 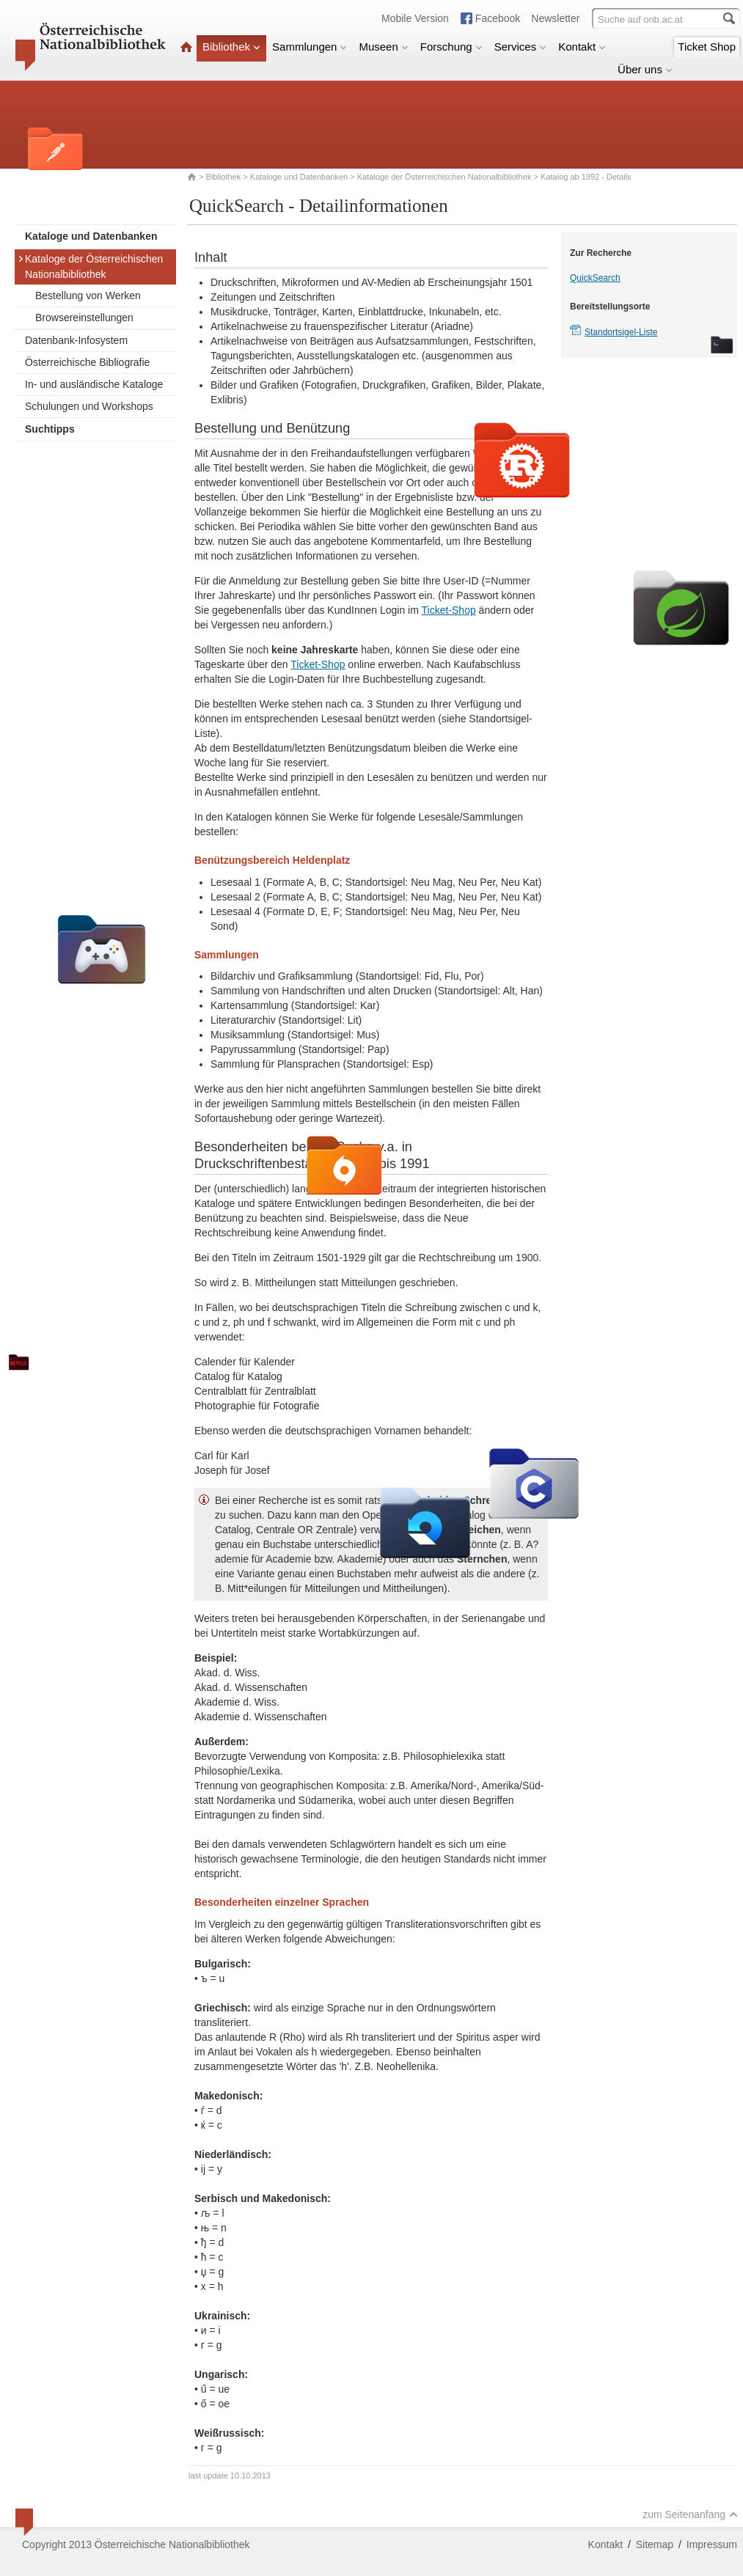 What do you see at coordinates (344, 1167) in the screenshot?
I see `open Origin game library folder` at bounding box center [344, 1167].